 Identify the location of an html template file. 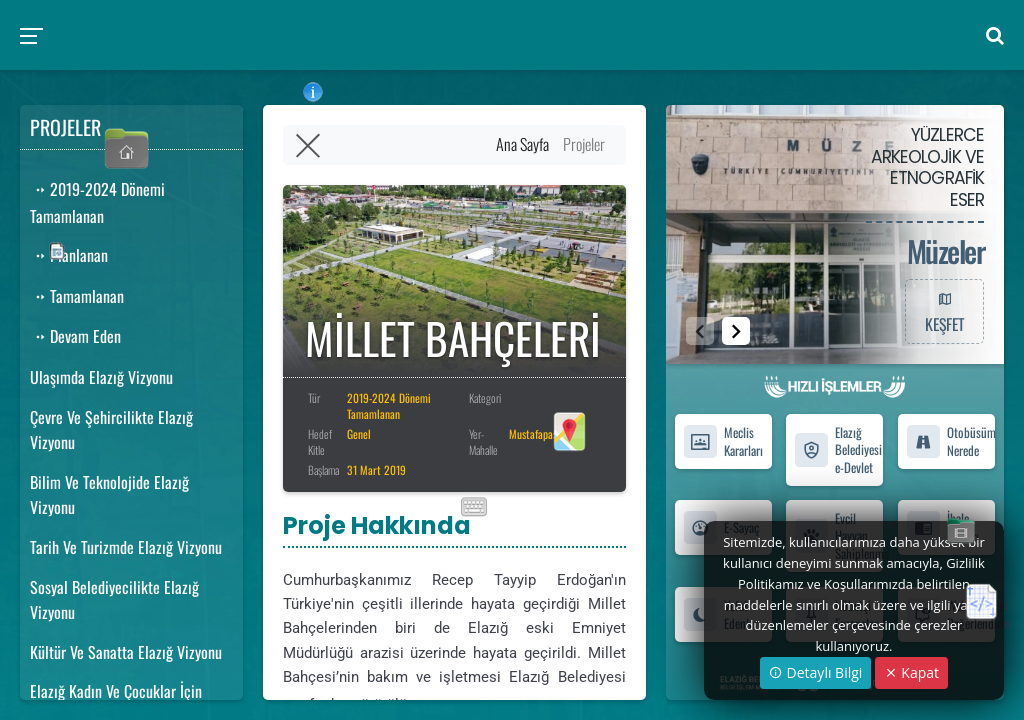
(981, 601).